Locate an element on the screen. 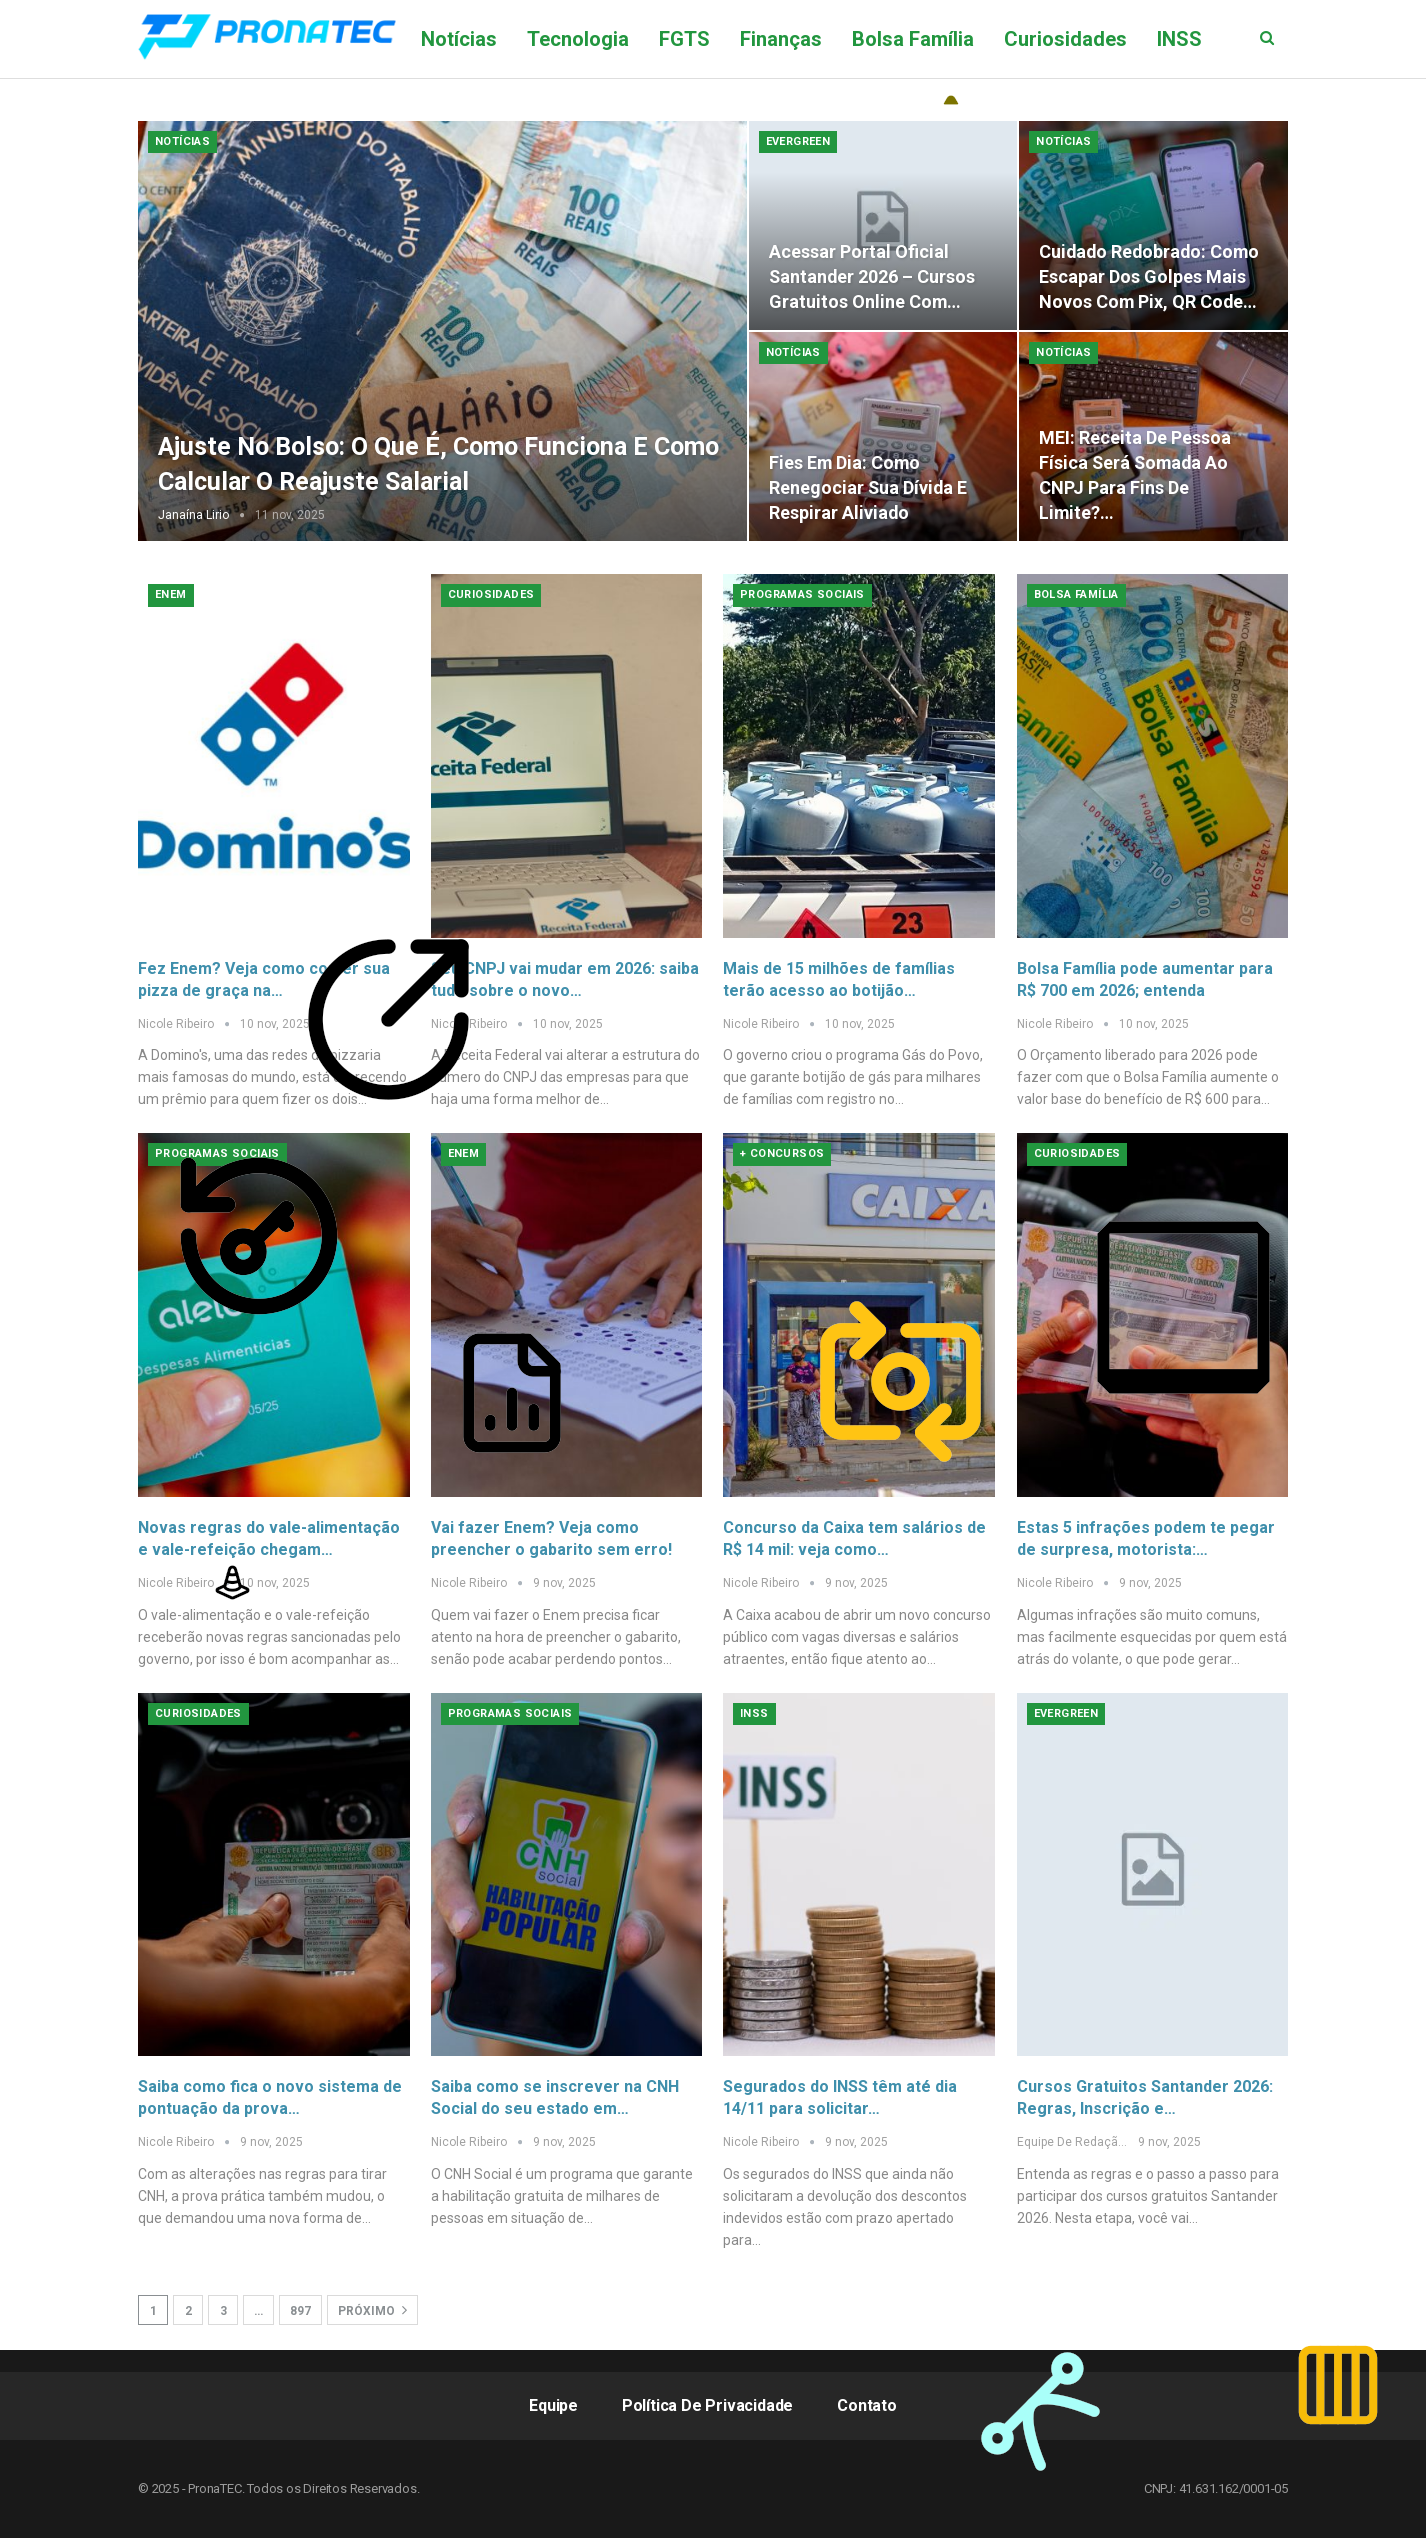 The height and width of the screenshot is (2538, 1426). switch between front and rear camera is located at coordinates (900, 1381).